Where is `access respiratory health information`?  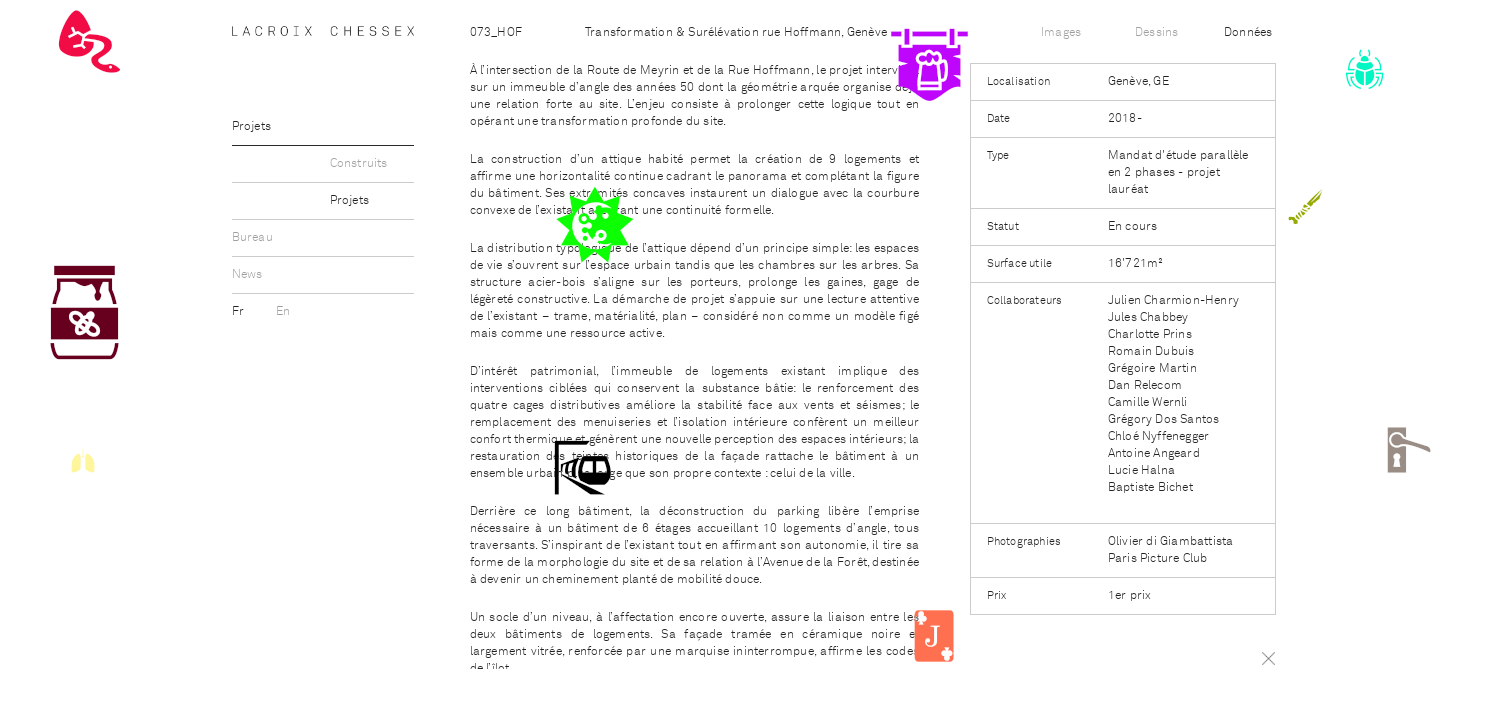 access respiratory health information is located at coordinates (83, 461).